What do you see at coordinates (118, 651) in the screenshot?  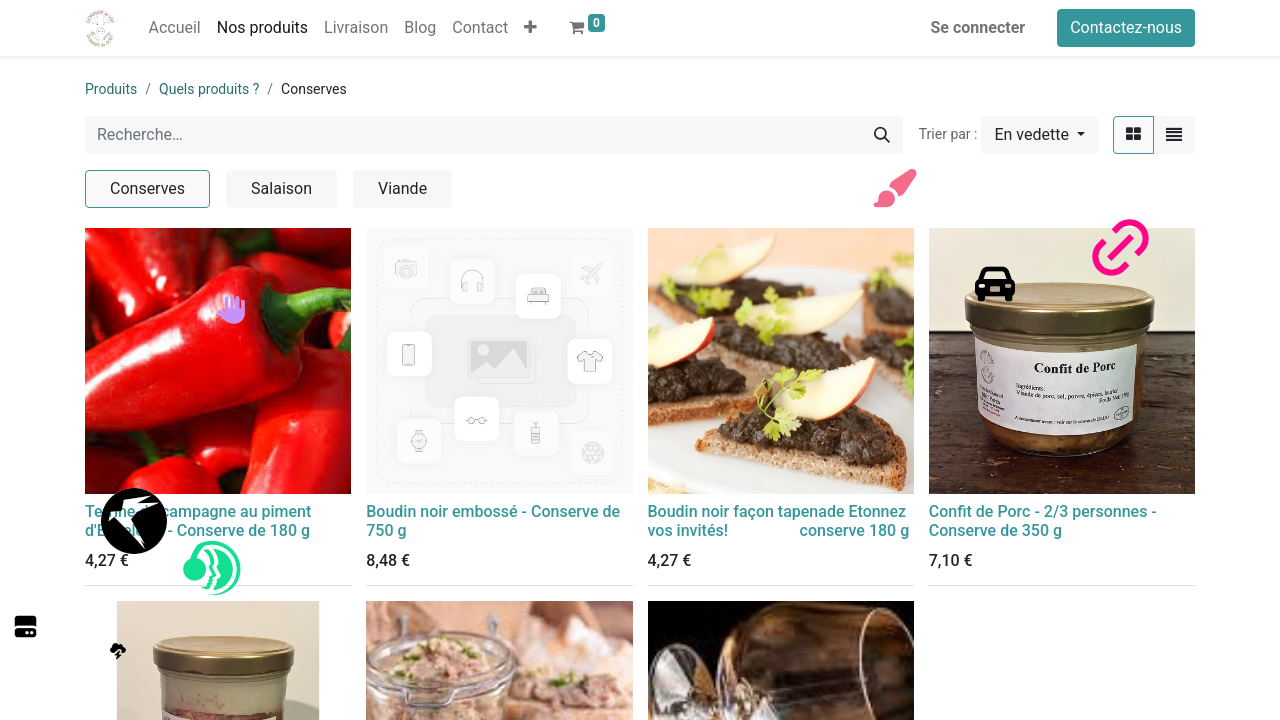 I see `indicates thunderstorm or severe weather conditions` at bounding box center [118, 651].